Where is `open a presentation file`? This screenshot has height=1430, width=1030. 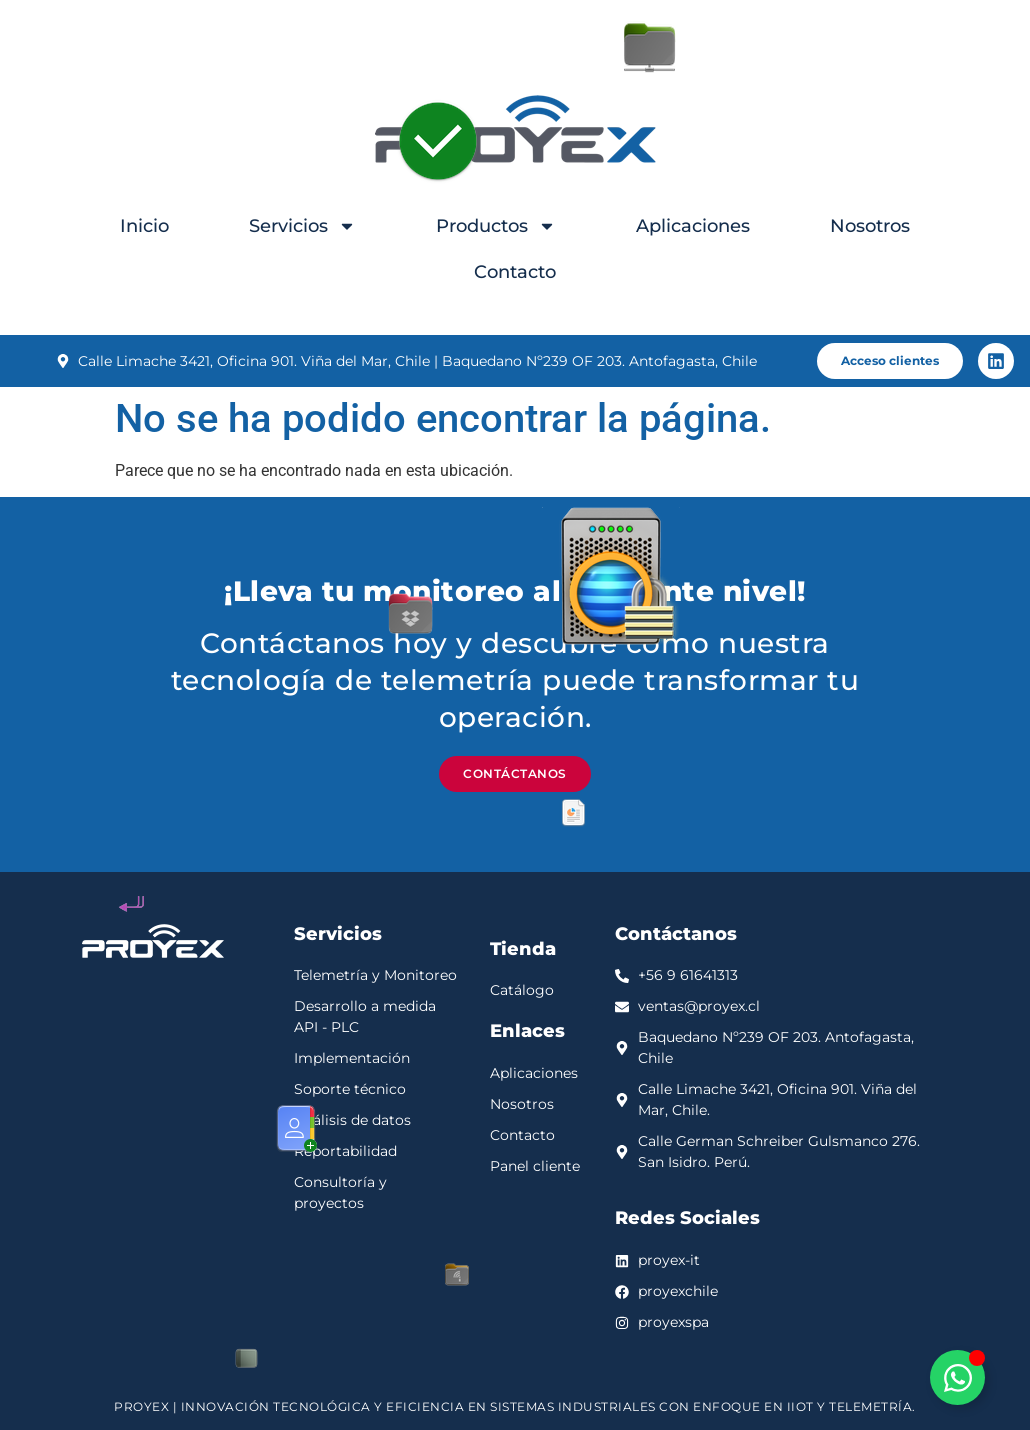 open a presentation file is located at coordinates (573, 812).